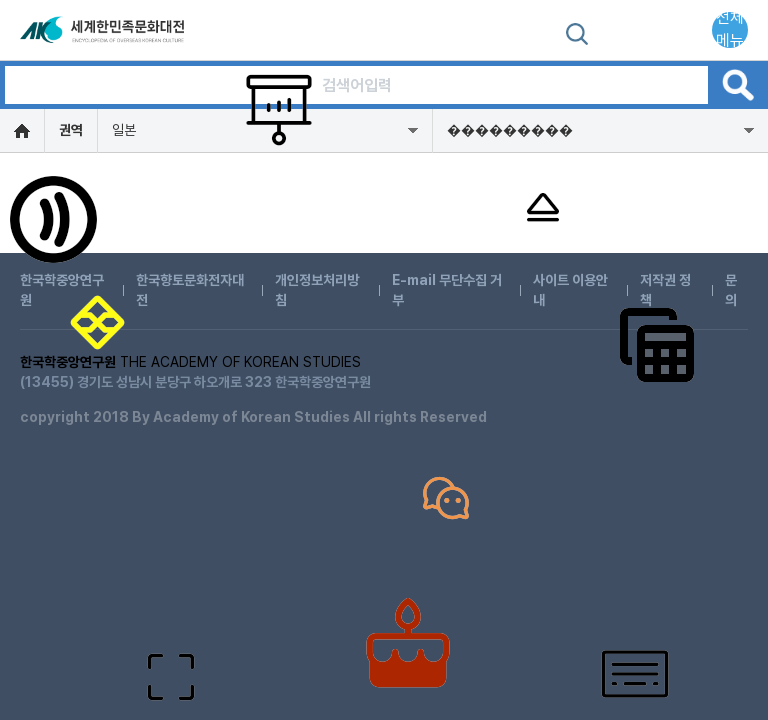 The image size is (768, 720). Describe the element at coordinates (635, 674) in the screenshot. I see `open on-screen keyboard` at that location.